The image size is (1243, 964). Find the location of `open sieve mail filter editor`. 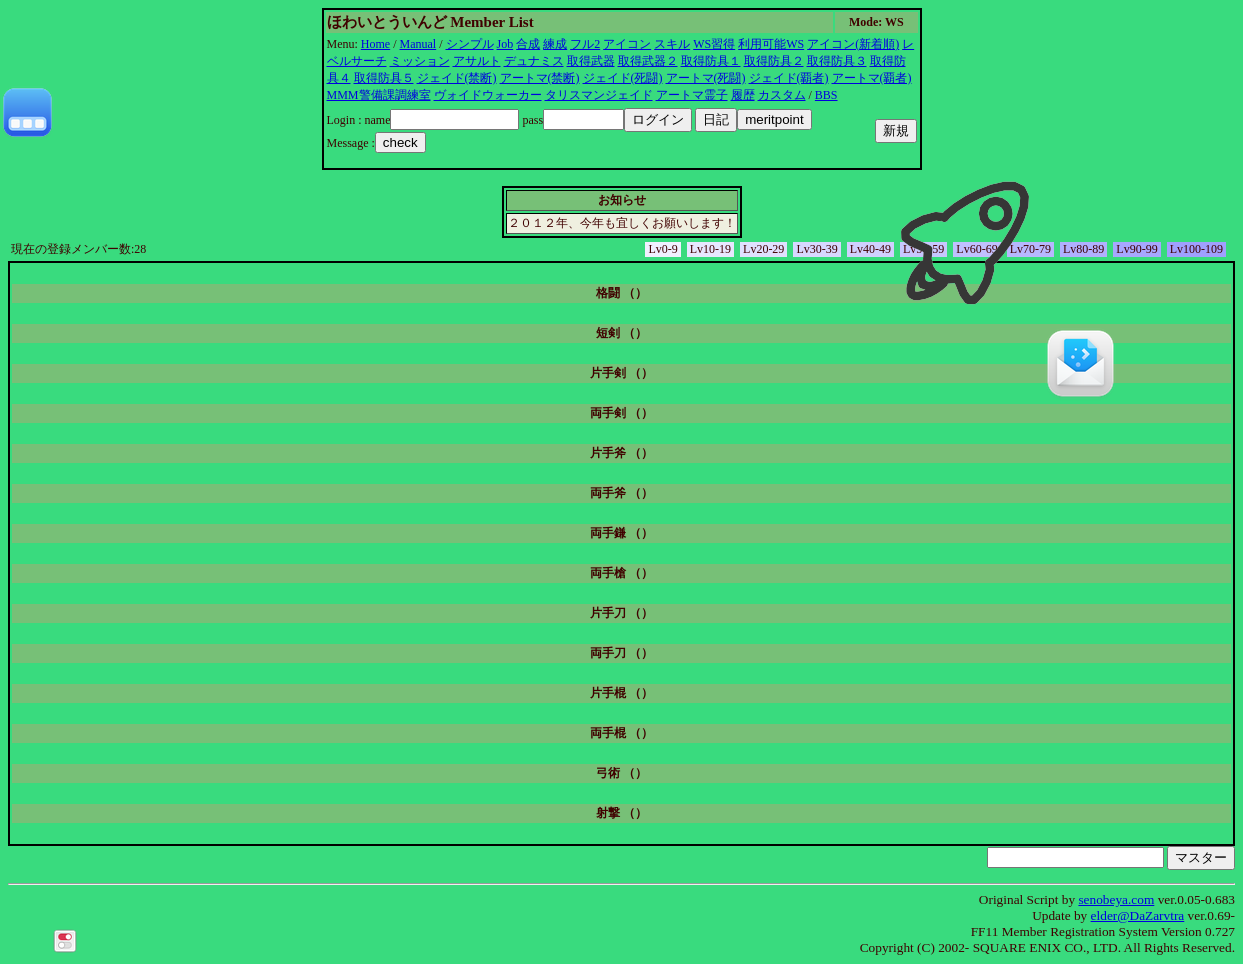

open sieve mail filter editor is located at coordinates (1080, 363).